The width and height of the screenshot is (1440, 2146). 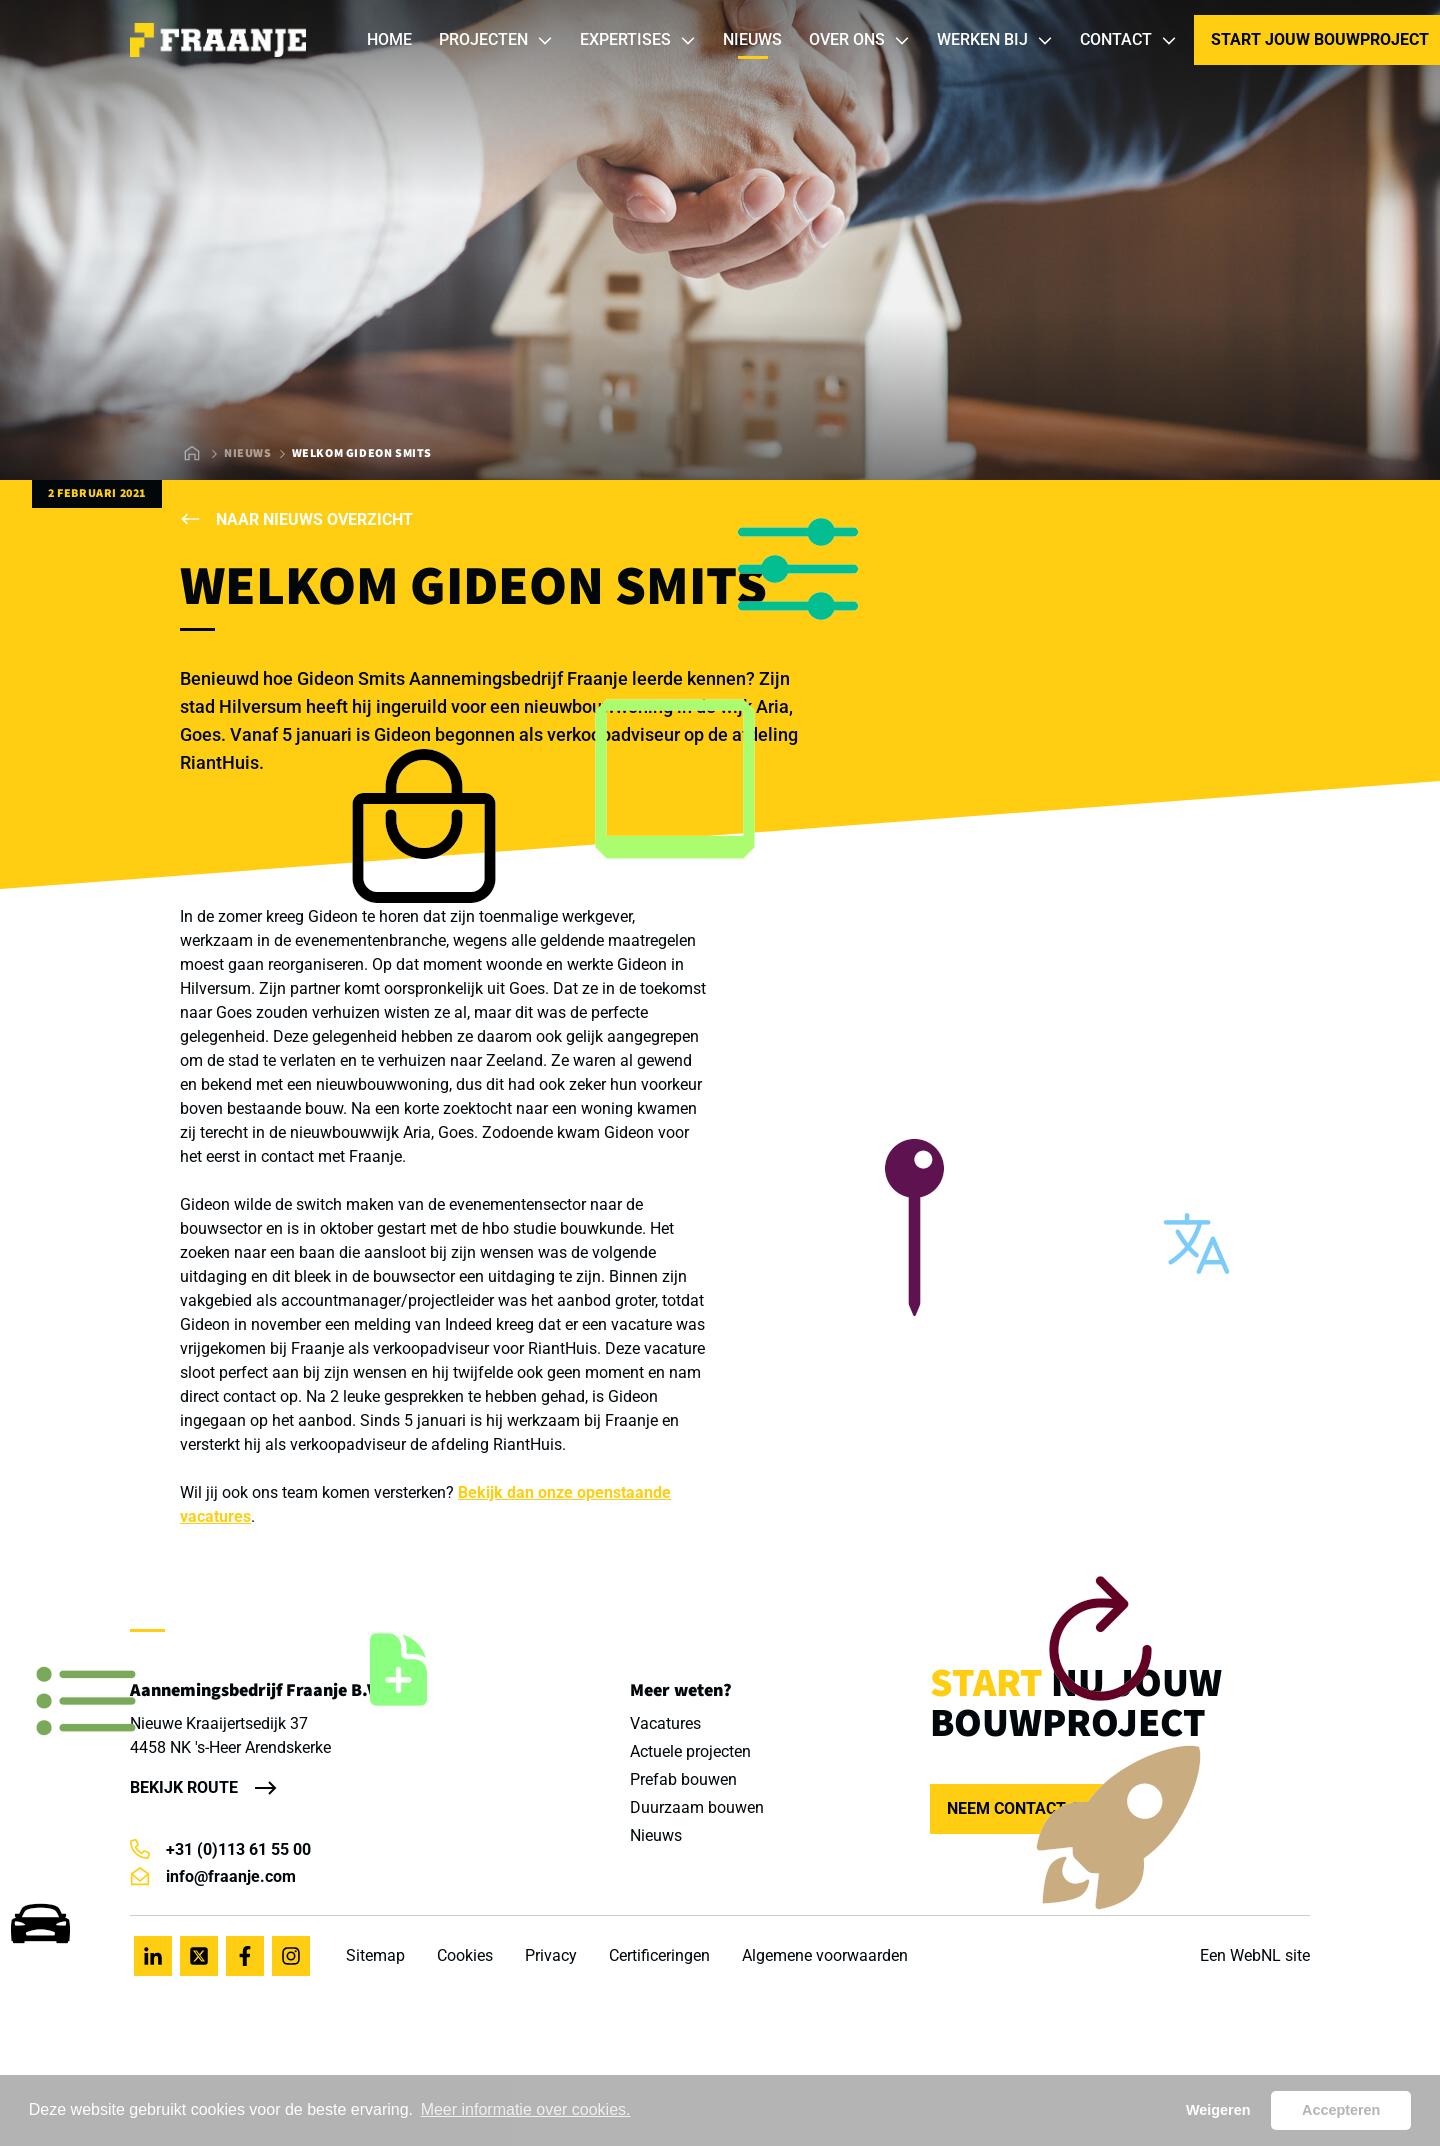 I want to click on launch or deploy an application, so click(x=1118, y=1827).